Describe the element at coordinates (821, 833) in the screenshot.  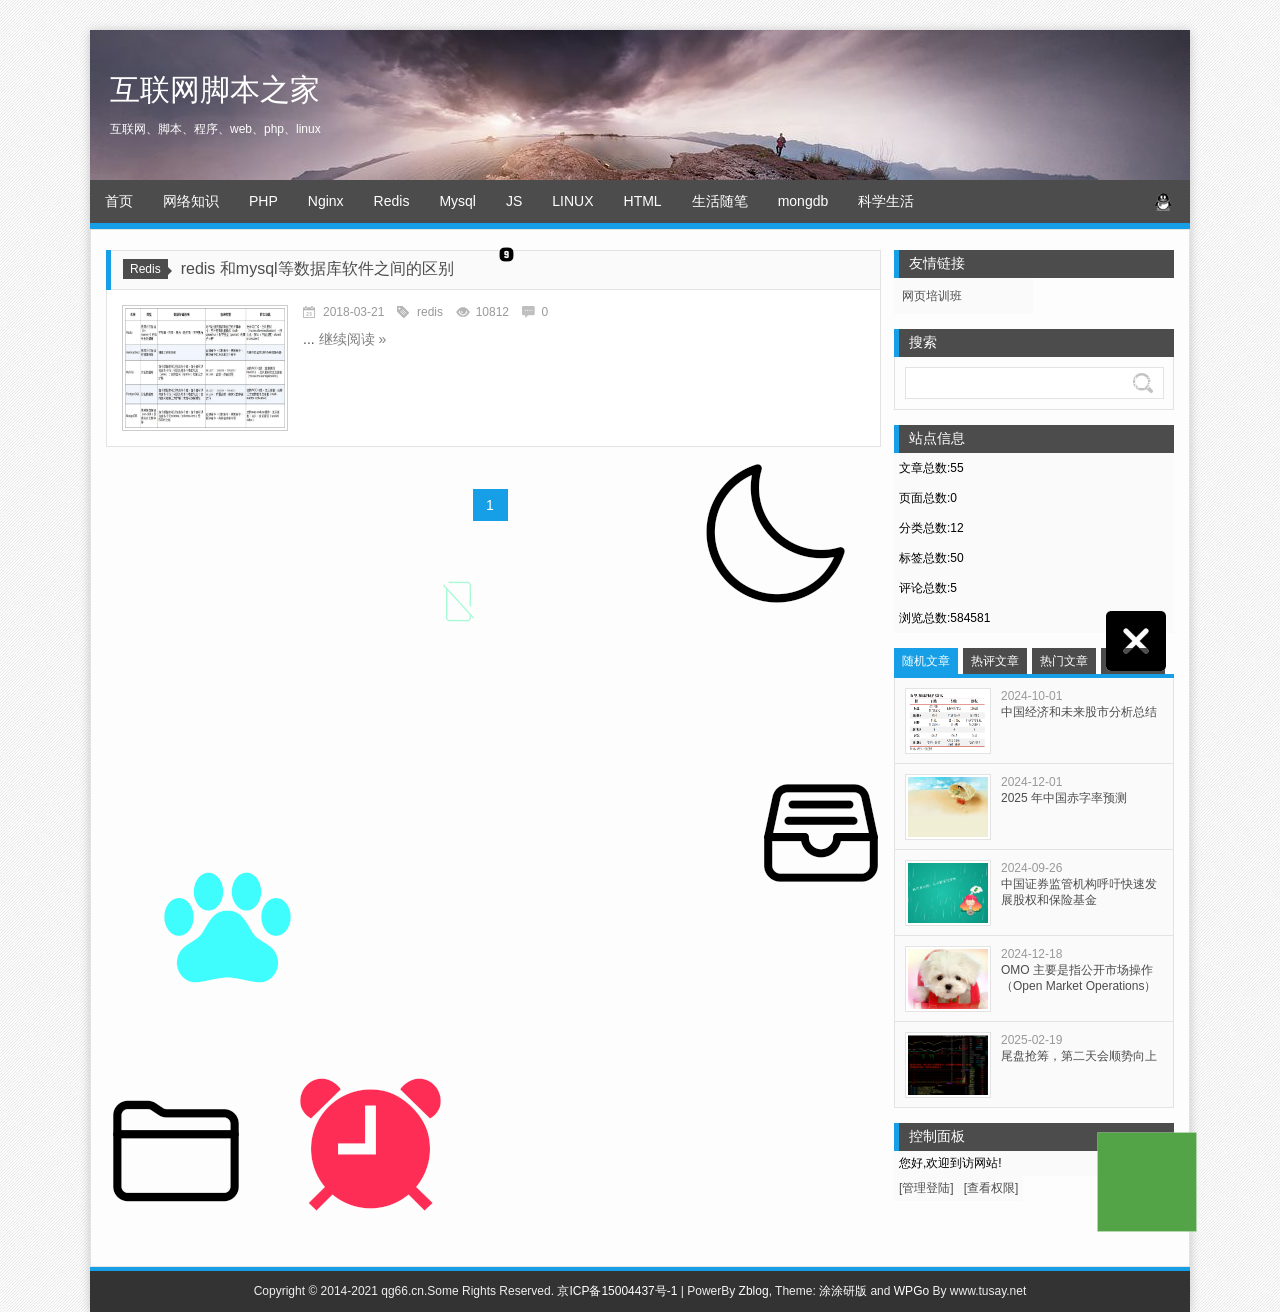
I see `view inbox or received files` at that location.